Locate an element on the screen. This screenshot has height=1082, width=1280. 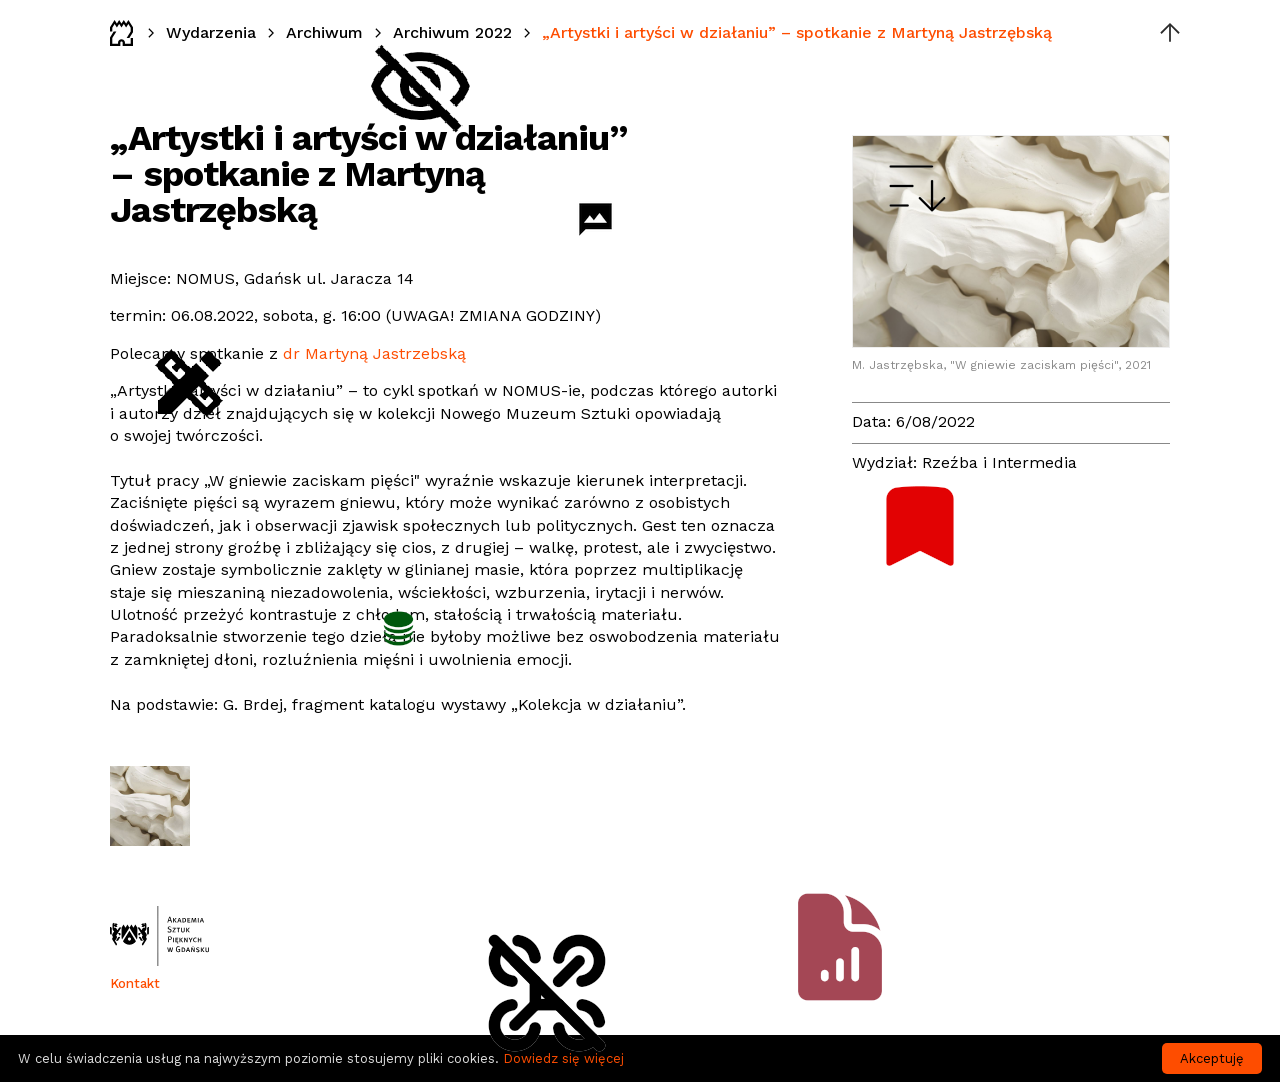
hide password or sensitive content is located at coordinates (420, 88).